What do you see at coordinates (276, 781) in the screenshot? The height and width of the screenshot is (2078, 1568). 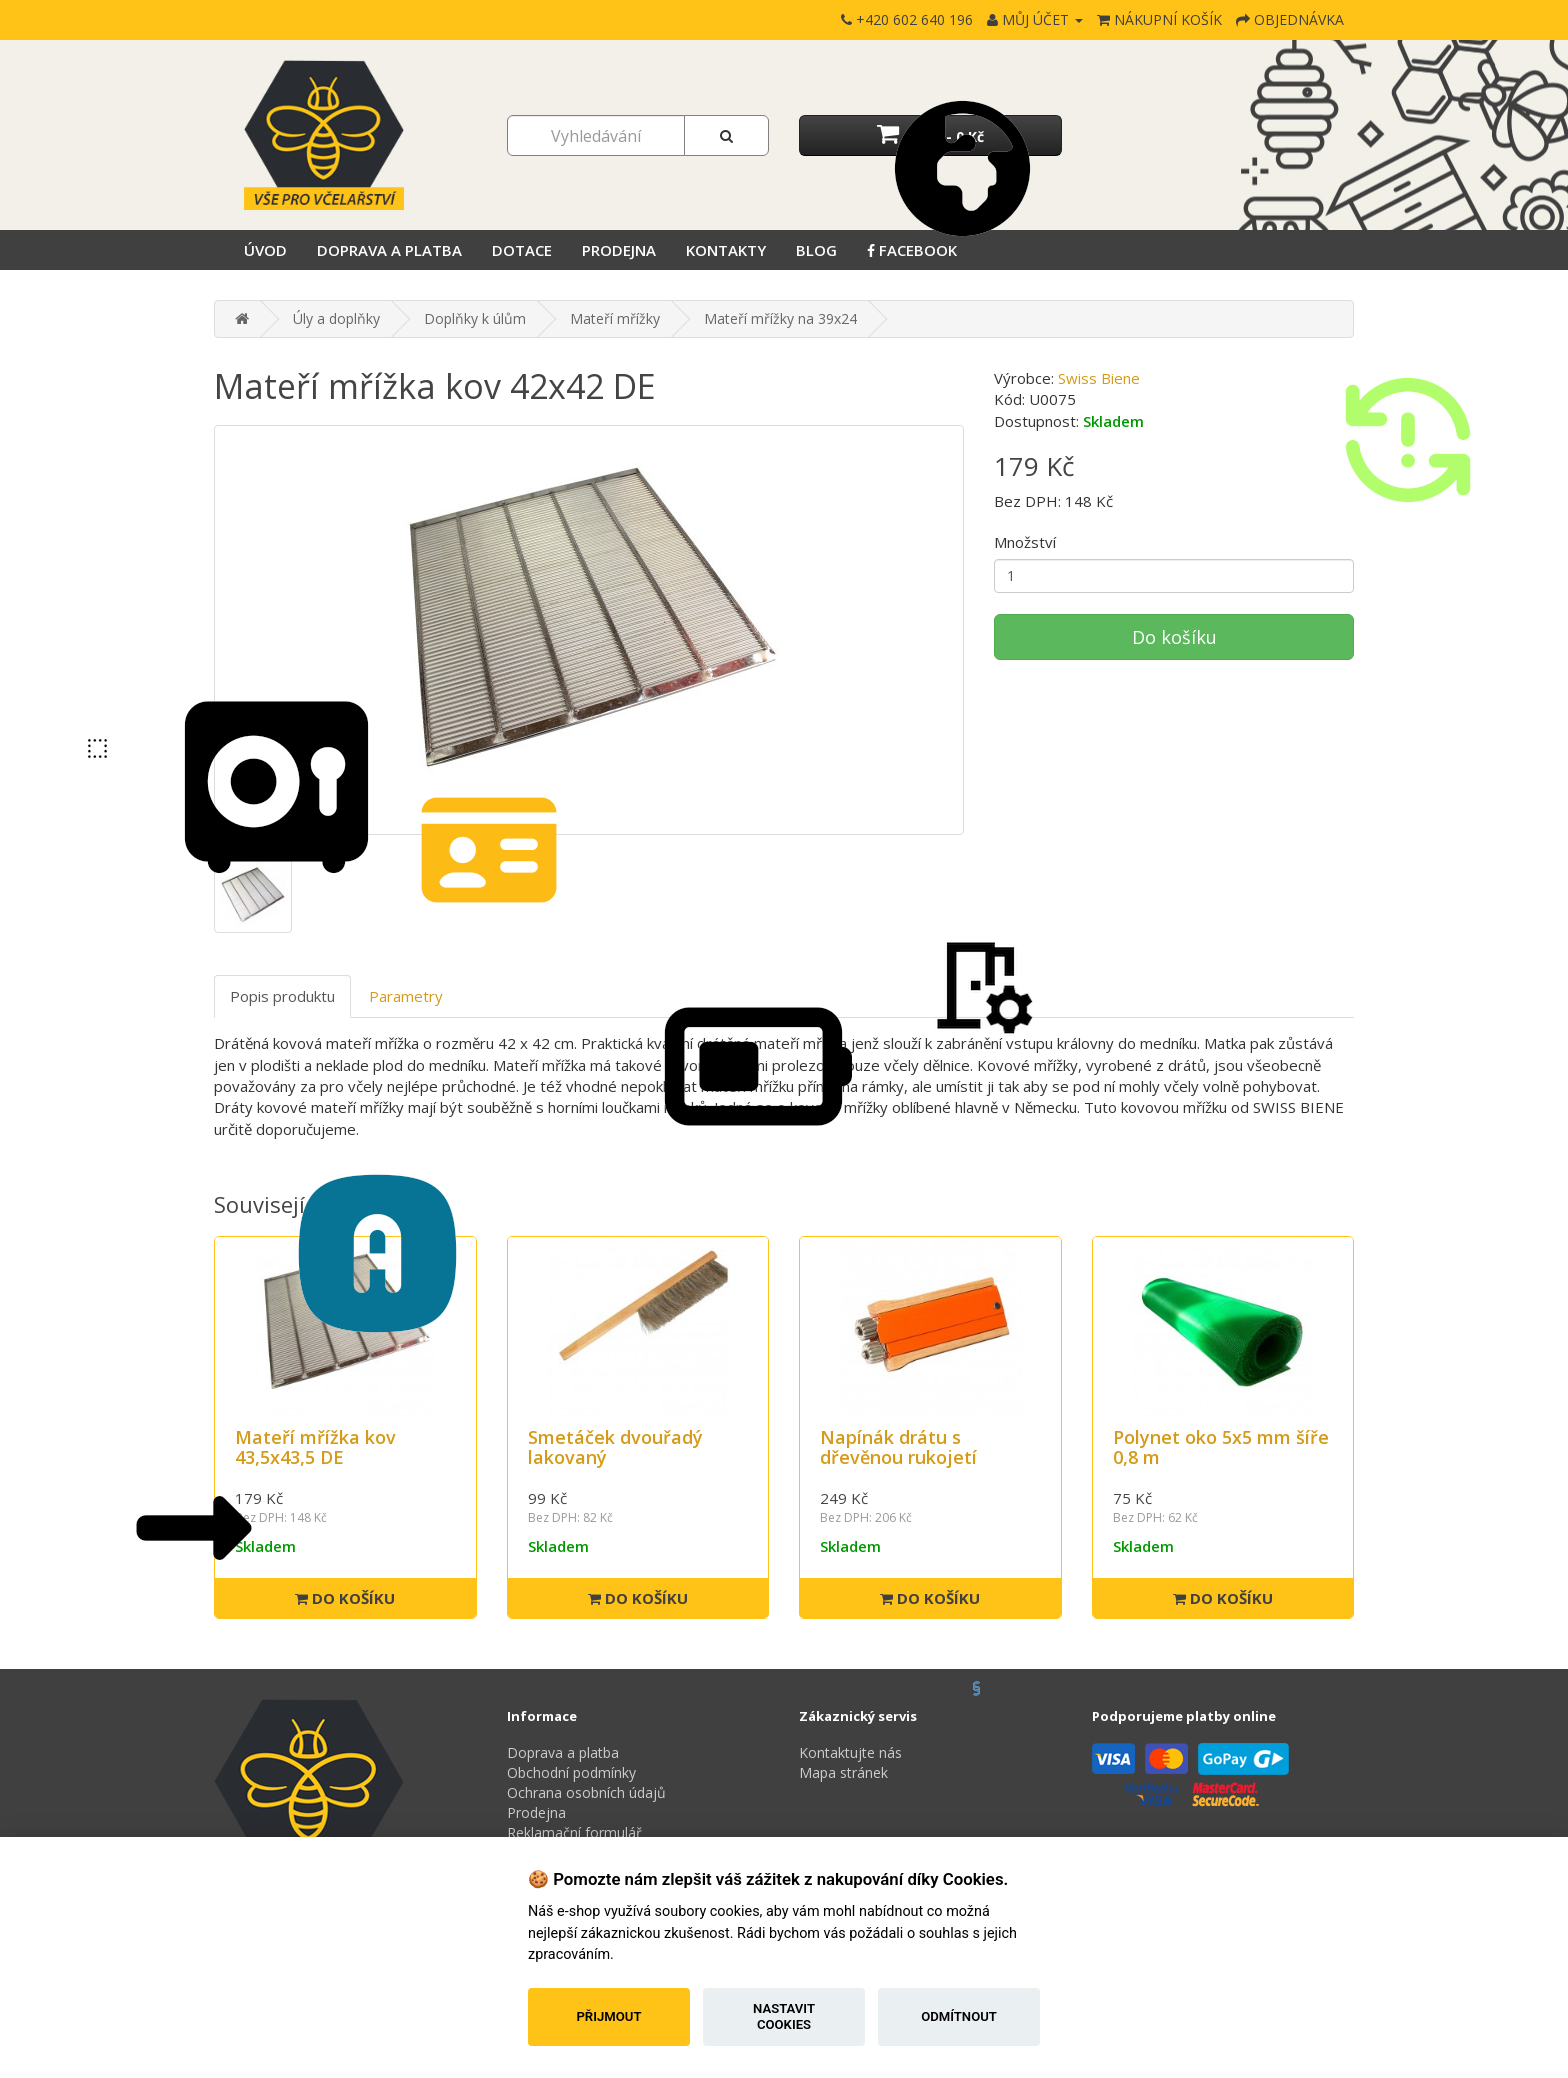 I see `access secure storage or vault` at bounding box center [276, 781].